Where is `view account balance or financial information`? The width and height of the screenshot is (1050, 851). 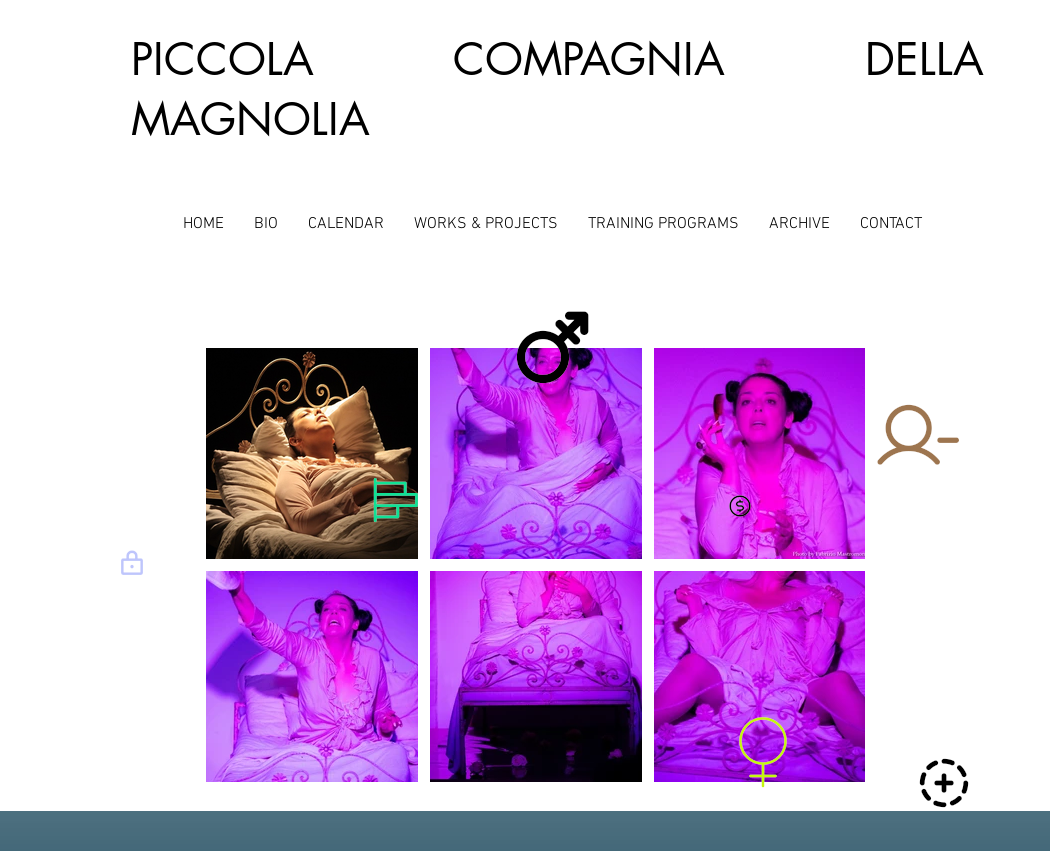 view account balance or financial information is located at coordinates (740, 506).